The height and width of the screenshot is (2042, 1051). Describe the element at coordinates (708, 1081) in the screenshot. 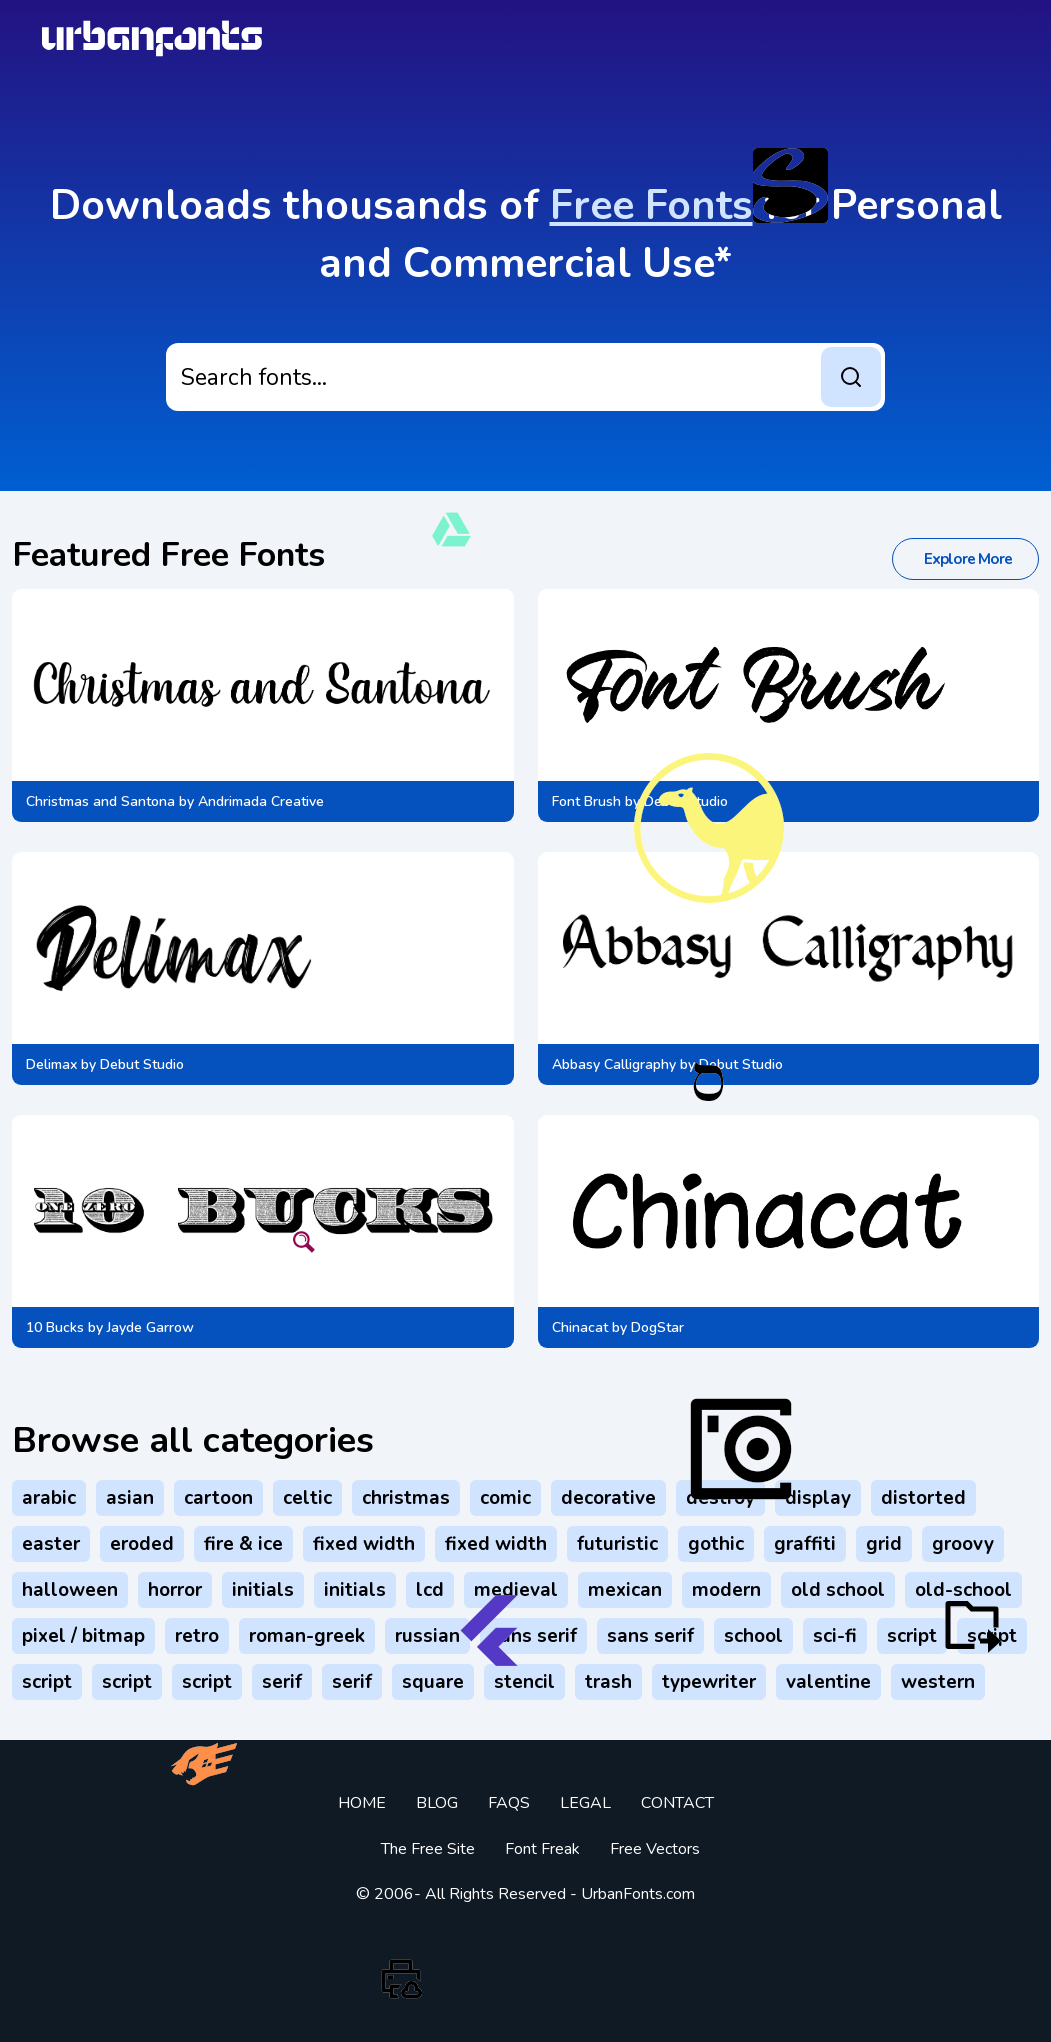

I see `open the Sefaria app` at that location.